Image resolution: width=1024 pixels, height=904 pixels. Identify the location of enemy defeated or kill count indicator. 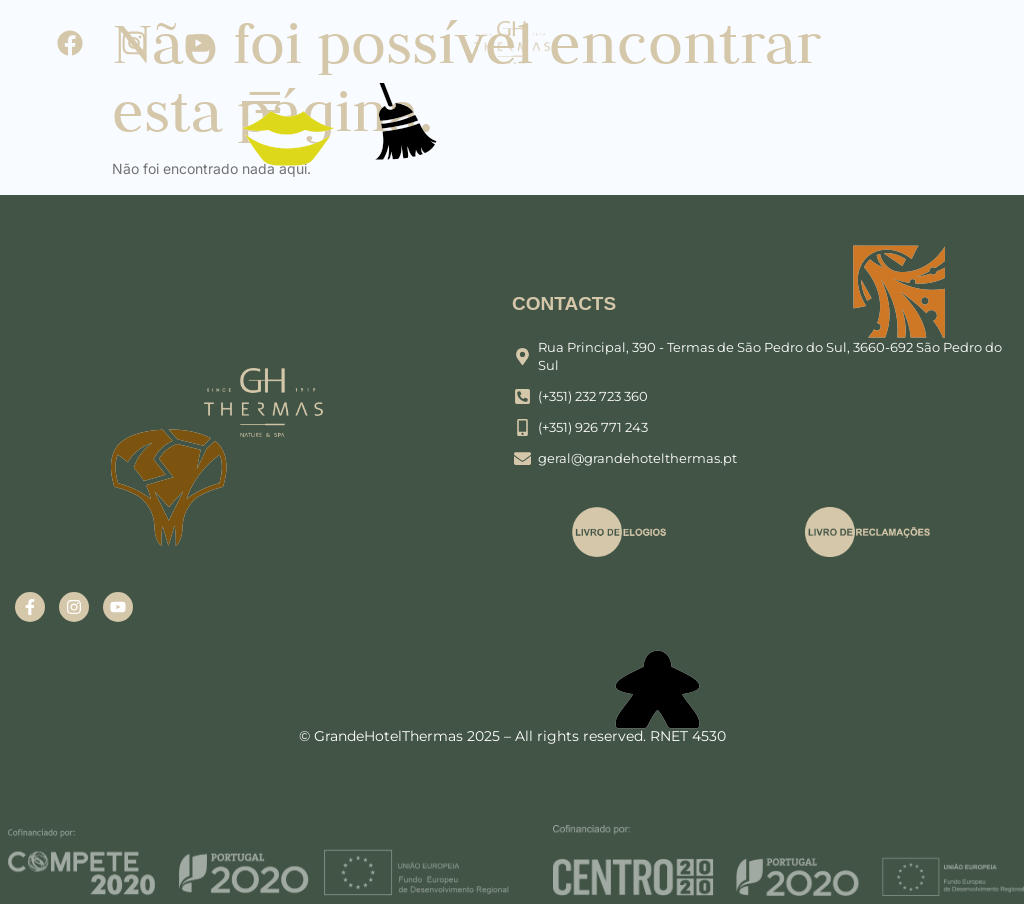
(168, 486).